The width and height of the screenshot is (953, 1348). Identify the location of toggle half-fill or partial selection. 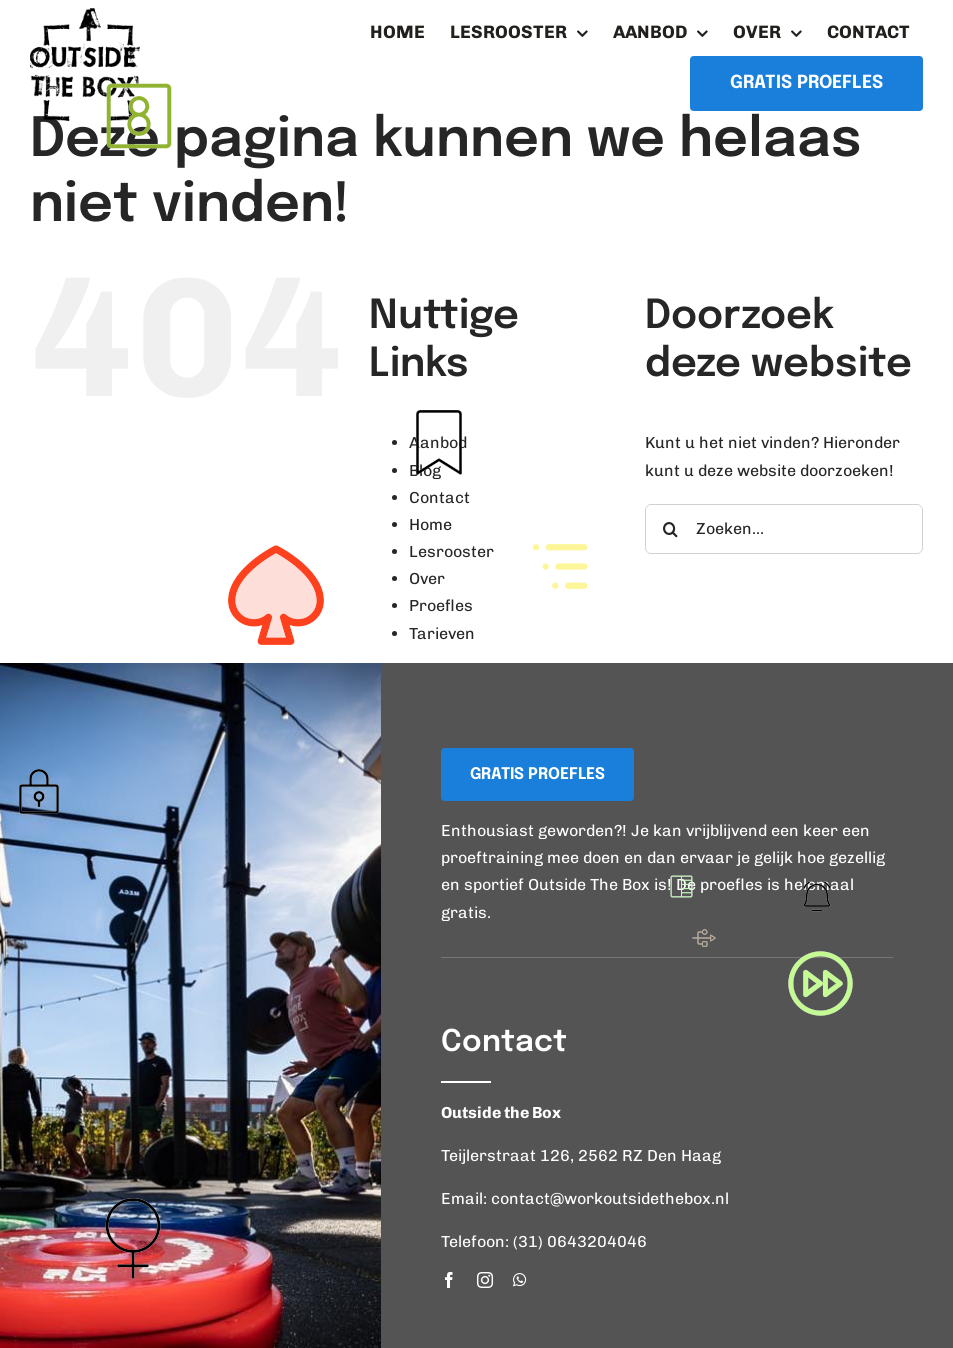
(681, 886).